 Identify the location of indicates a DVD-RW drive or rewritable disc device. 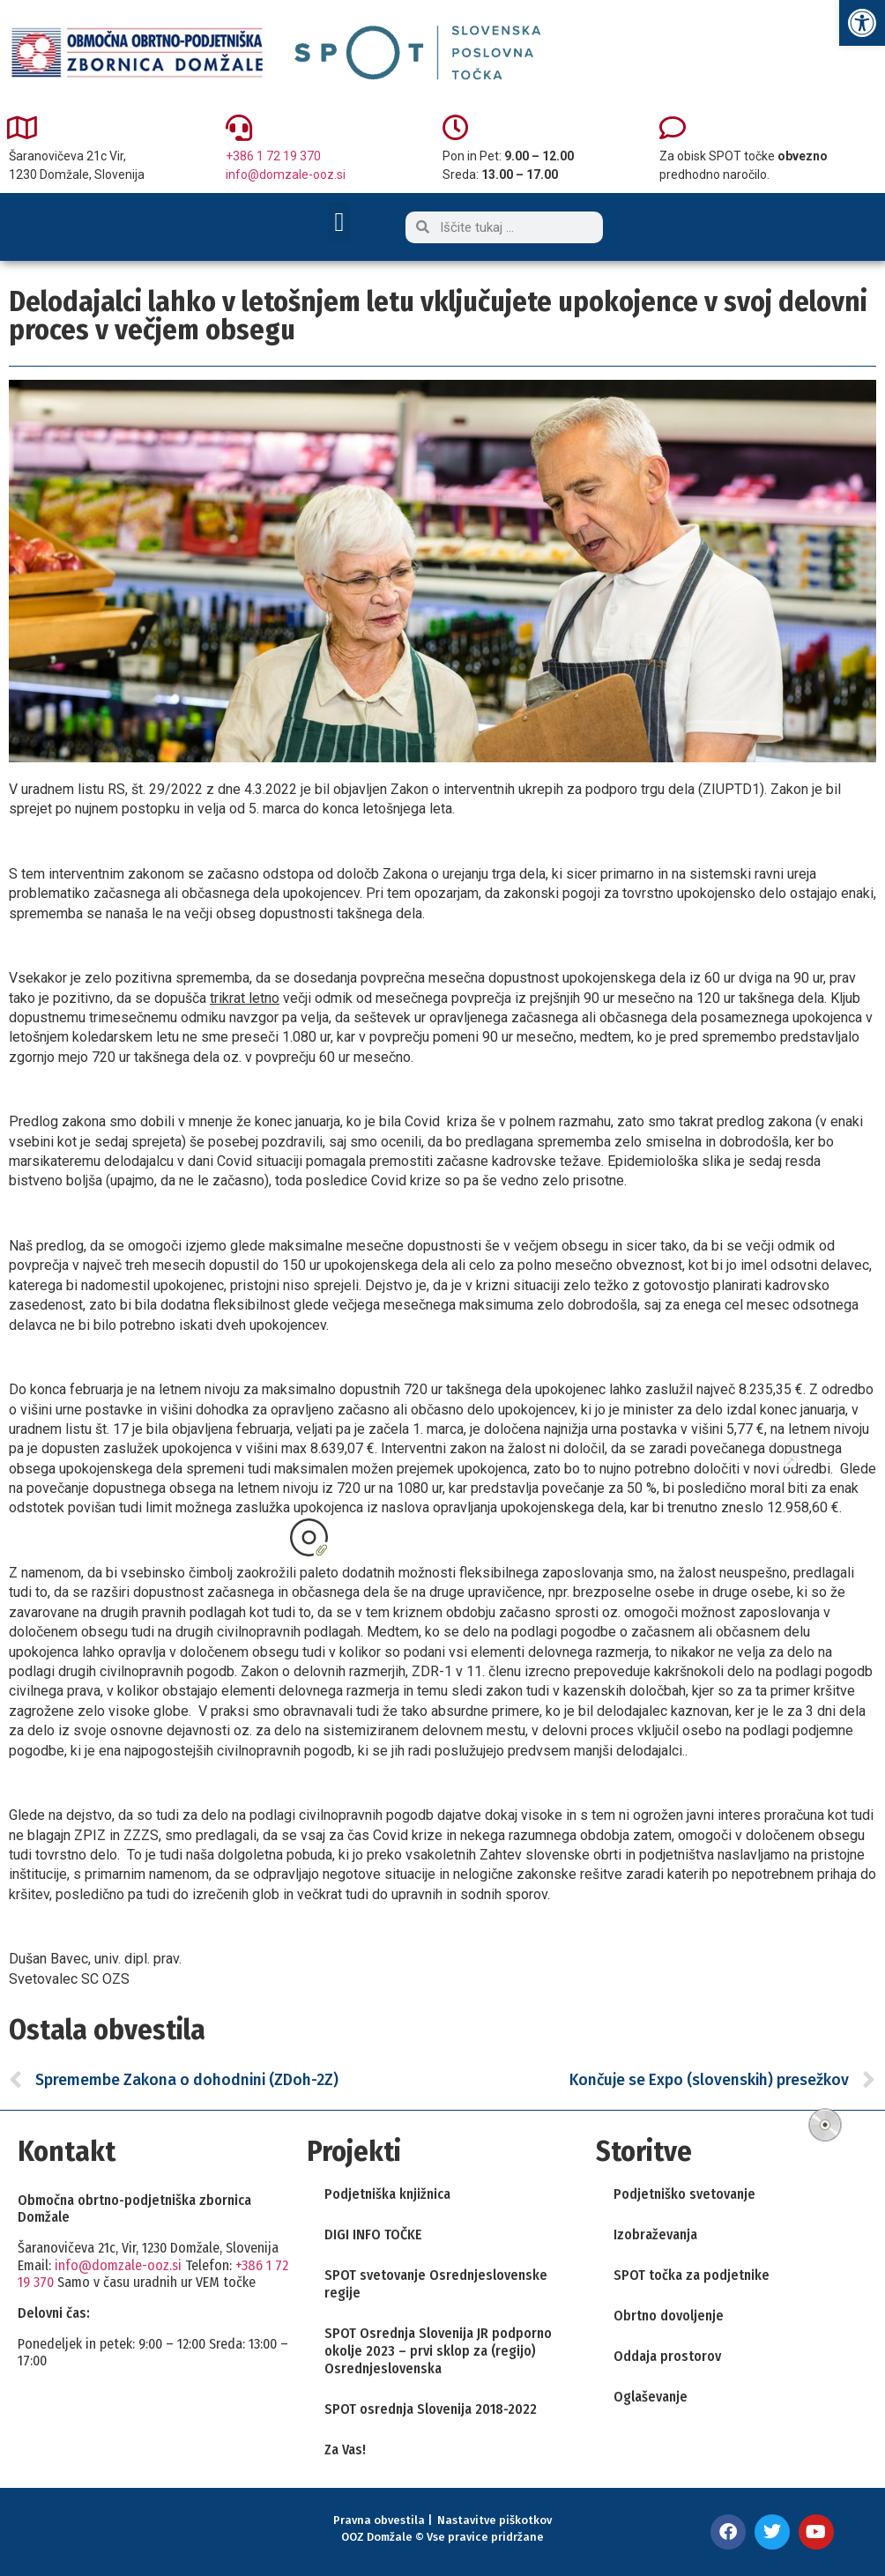
(825, 2125).